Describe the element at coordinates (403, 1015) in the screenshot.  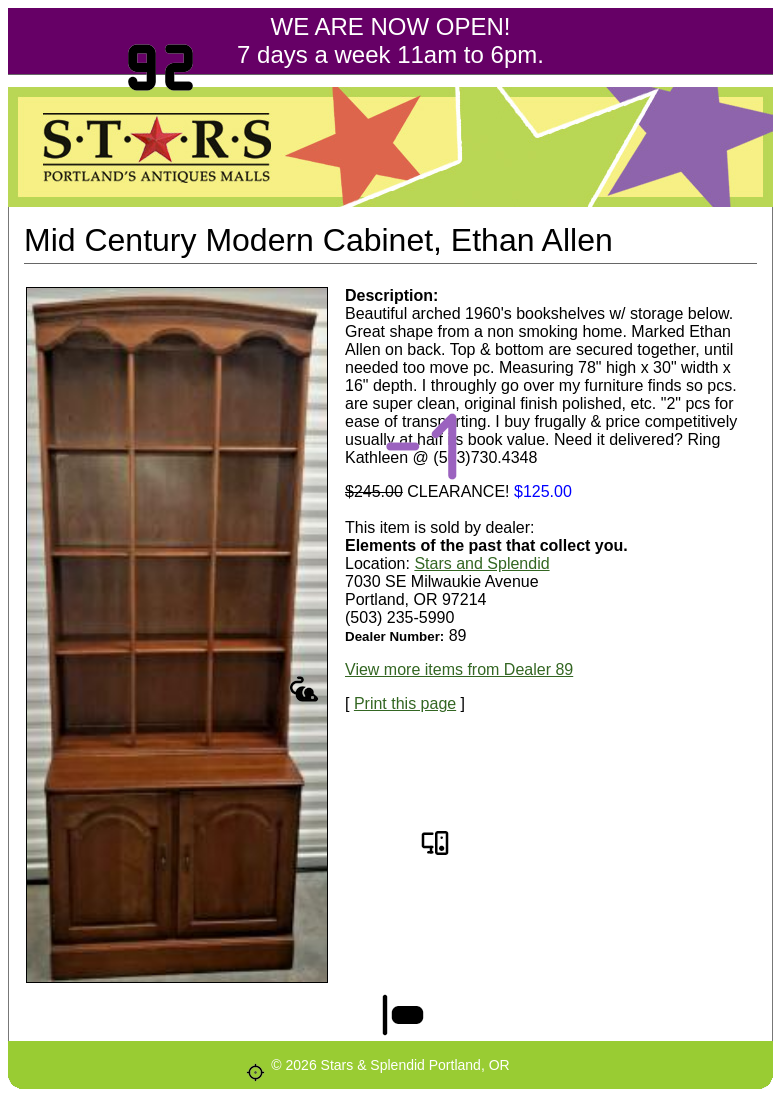
I see `align selected elements to the left` at that location.